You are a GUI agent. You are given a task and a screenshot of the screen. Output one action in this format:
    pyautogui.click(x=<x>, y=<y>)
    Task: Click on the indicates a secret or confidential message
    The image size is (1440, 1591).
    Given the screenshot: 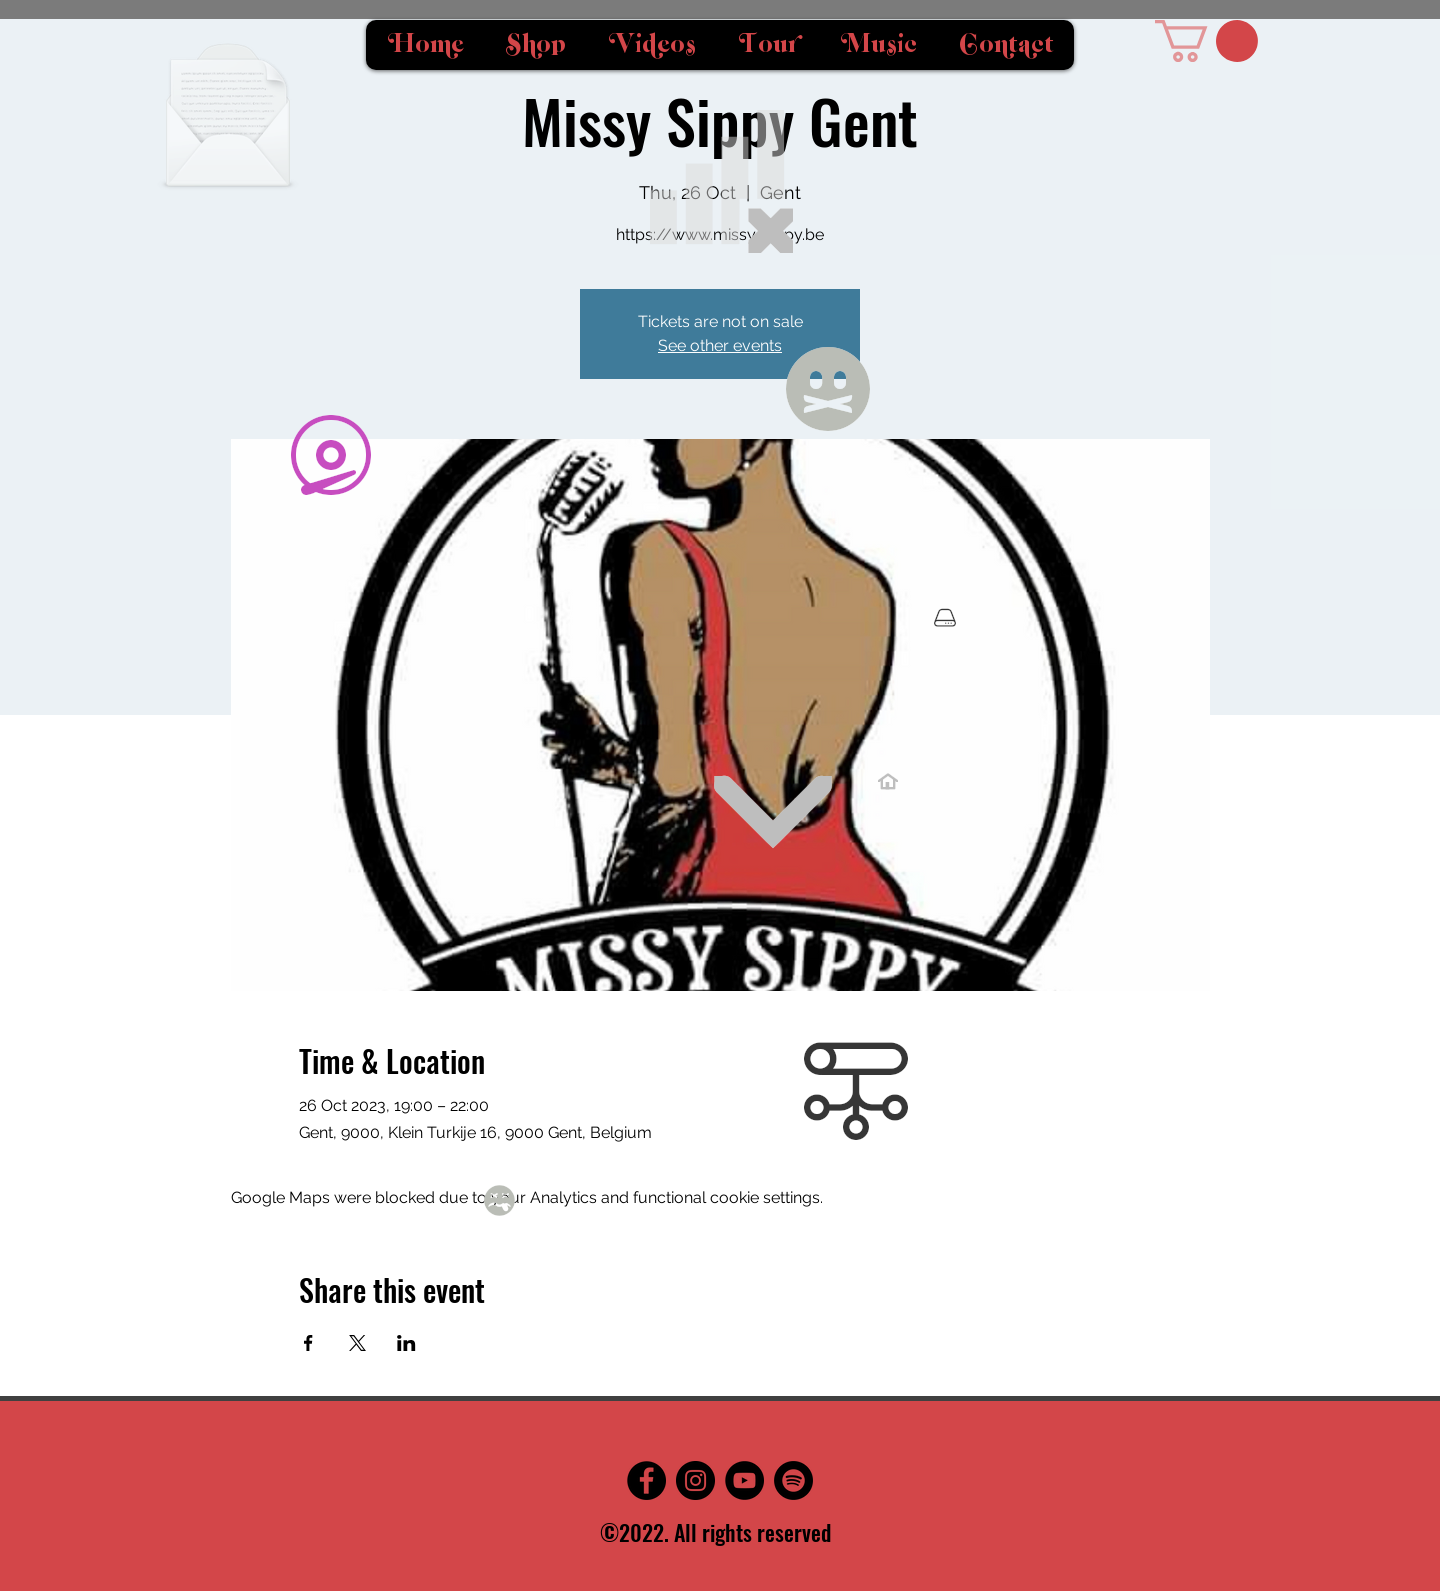 What is the action you would take?
    pyautogui.click(x=828, y=389)
    